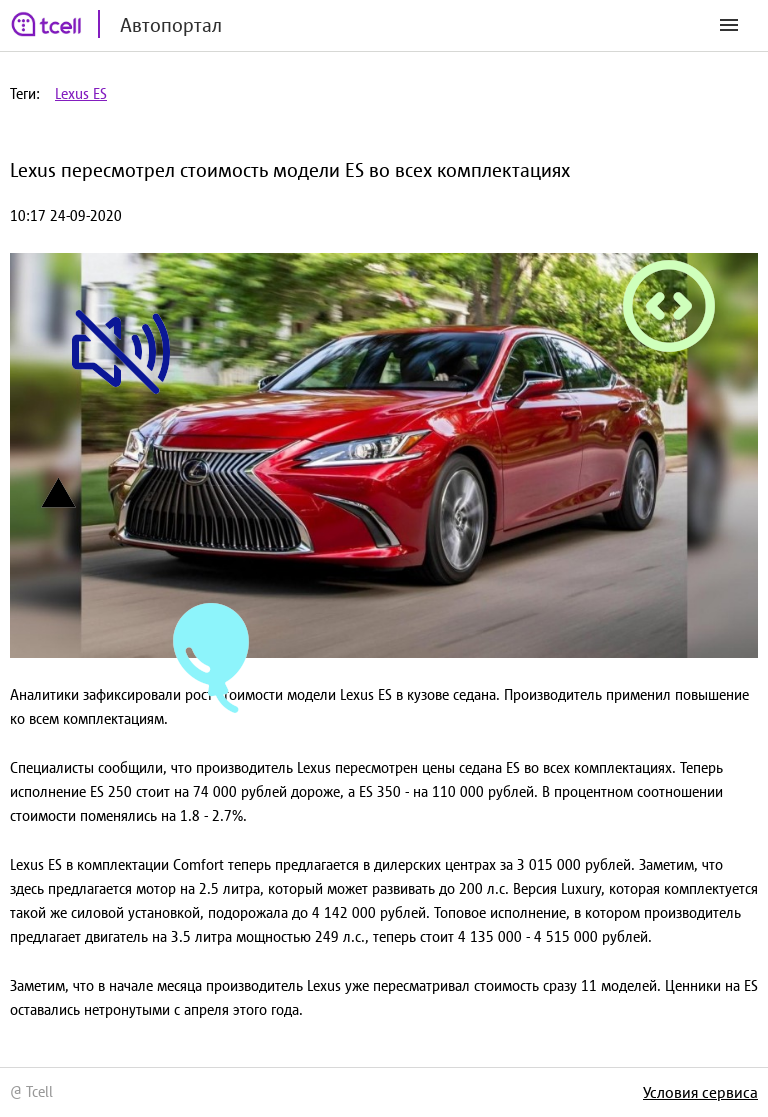 The image size is (768, 1117). Describe the element at coordinates (669, 306) in the screenshot. I see `access code editor or developer tools` at that location.